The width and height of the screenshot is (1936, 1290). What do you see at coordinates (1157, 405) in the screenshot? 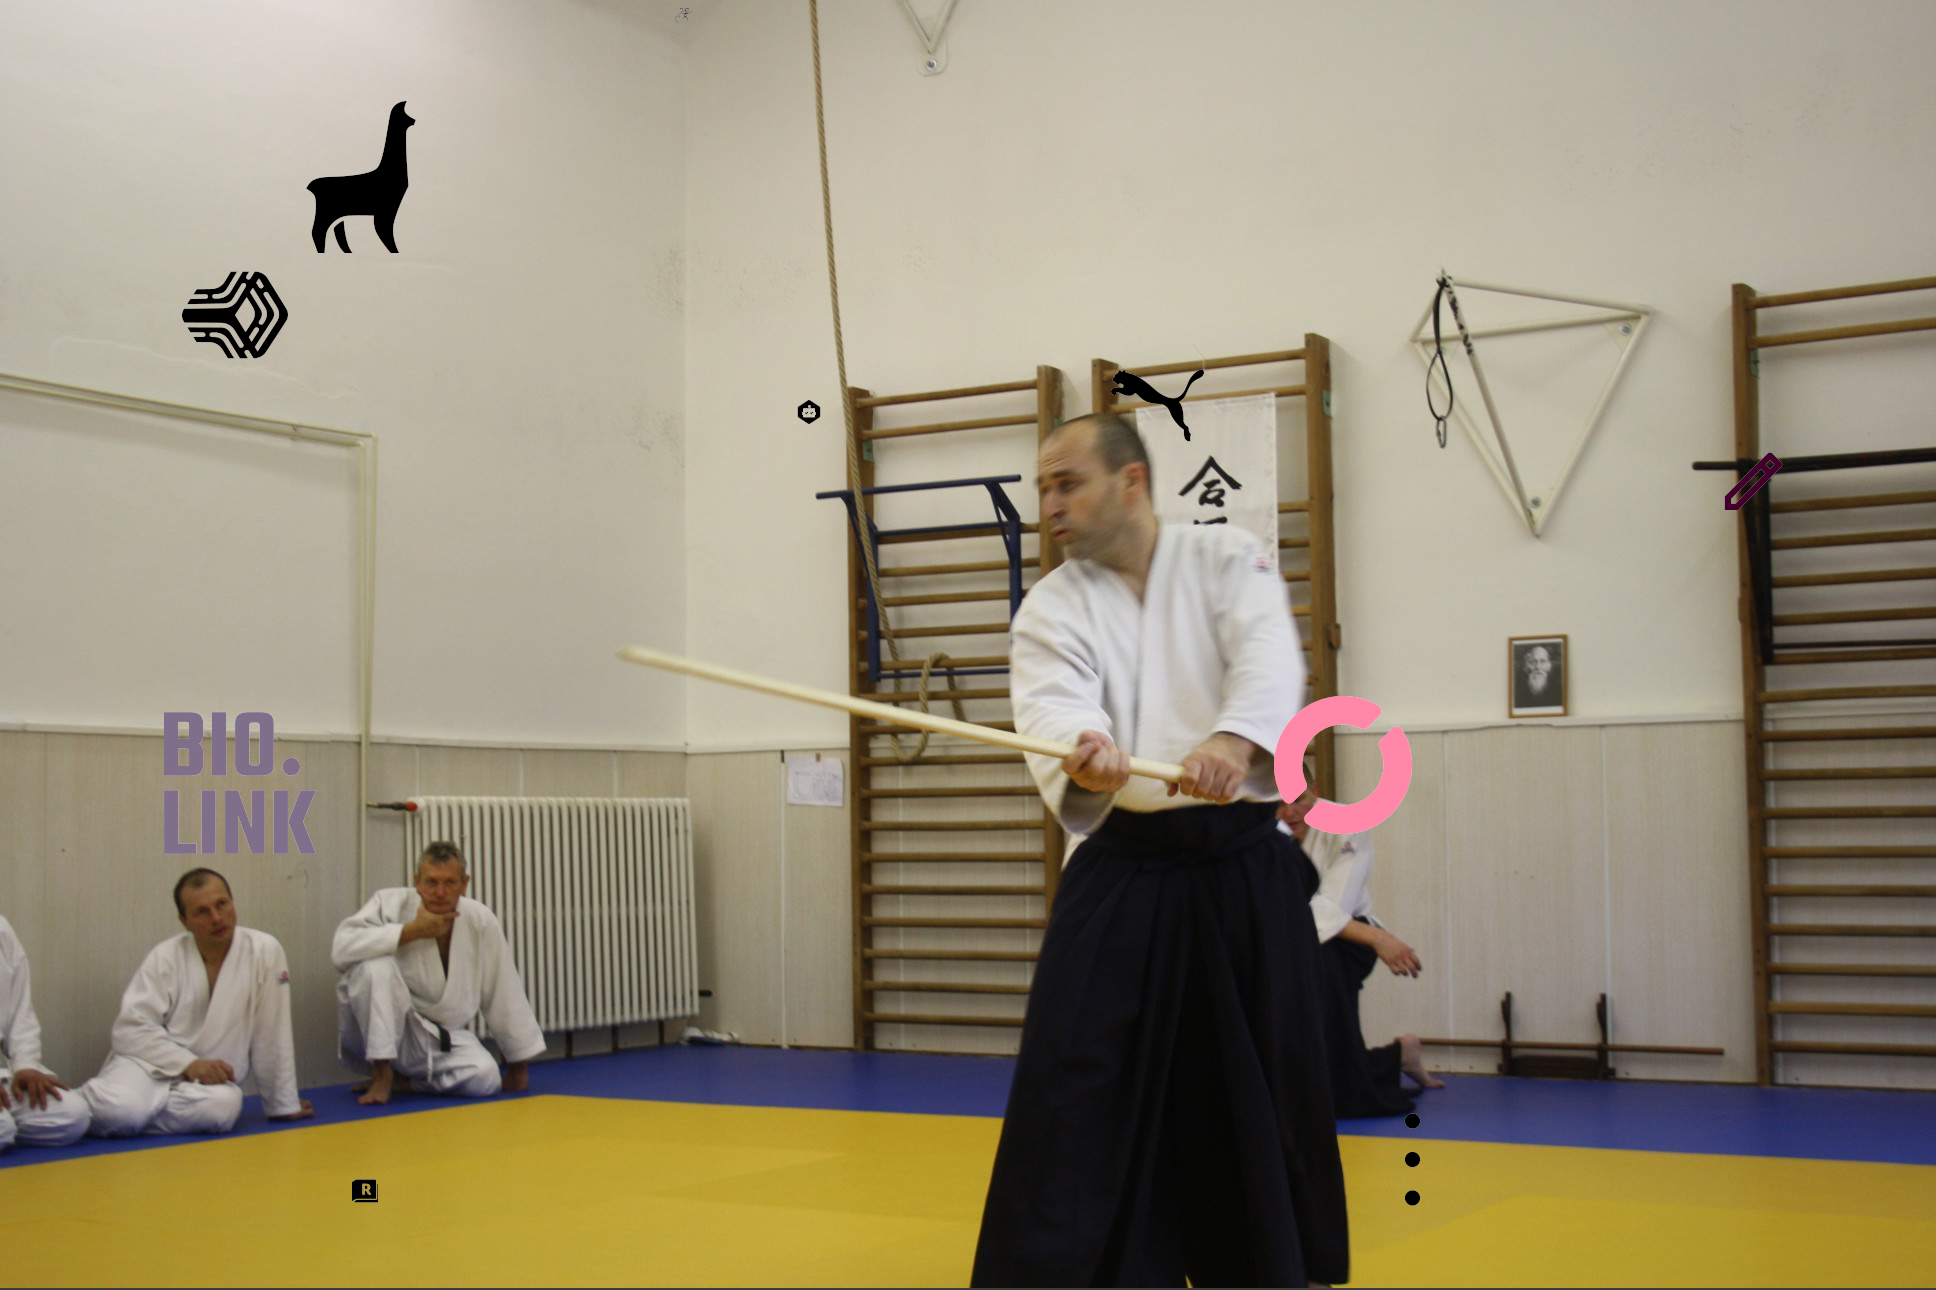
I see `visit the Puma website or app` at bounding box center [1157, 405].